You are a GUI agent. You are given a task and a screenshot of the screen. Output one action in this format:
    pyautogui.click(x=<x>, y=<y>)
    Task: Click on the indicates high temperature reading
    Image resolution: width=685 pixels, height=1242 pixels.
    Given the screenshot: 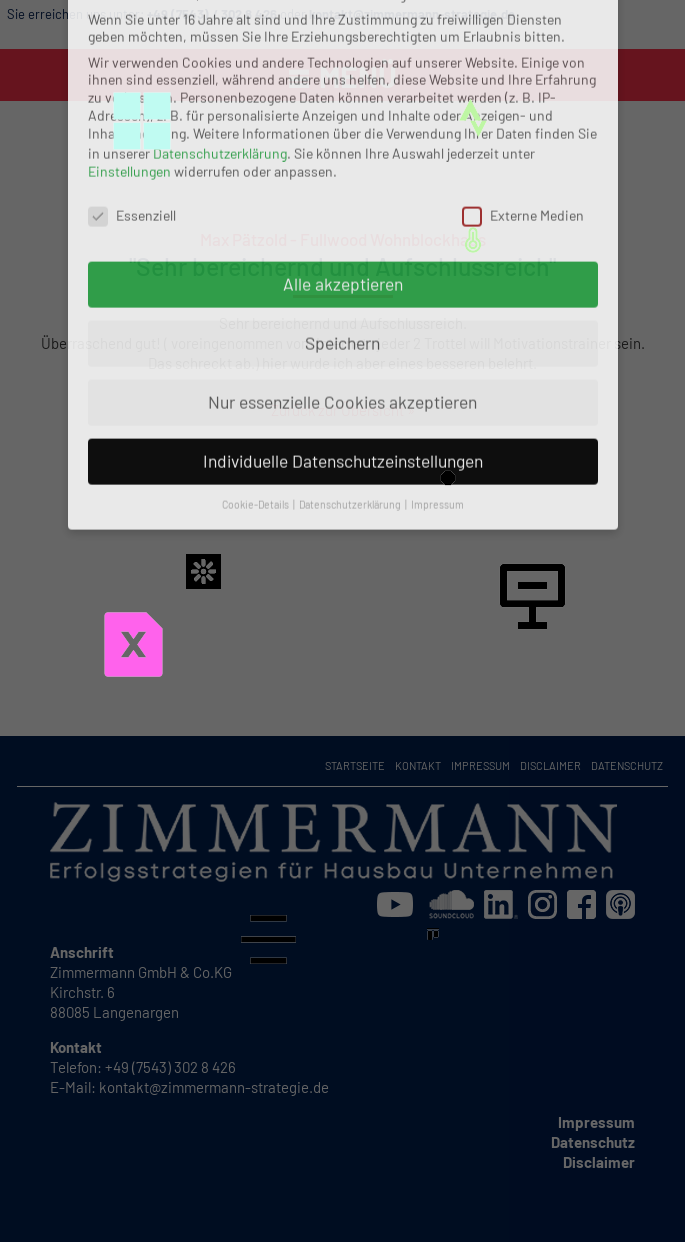 What is the action you would take?
    pyautogui.click(x=473, y=240)
    